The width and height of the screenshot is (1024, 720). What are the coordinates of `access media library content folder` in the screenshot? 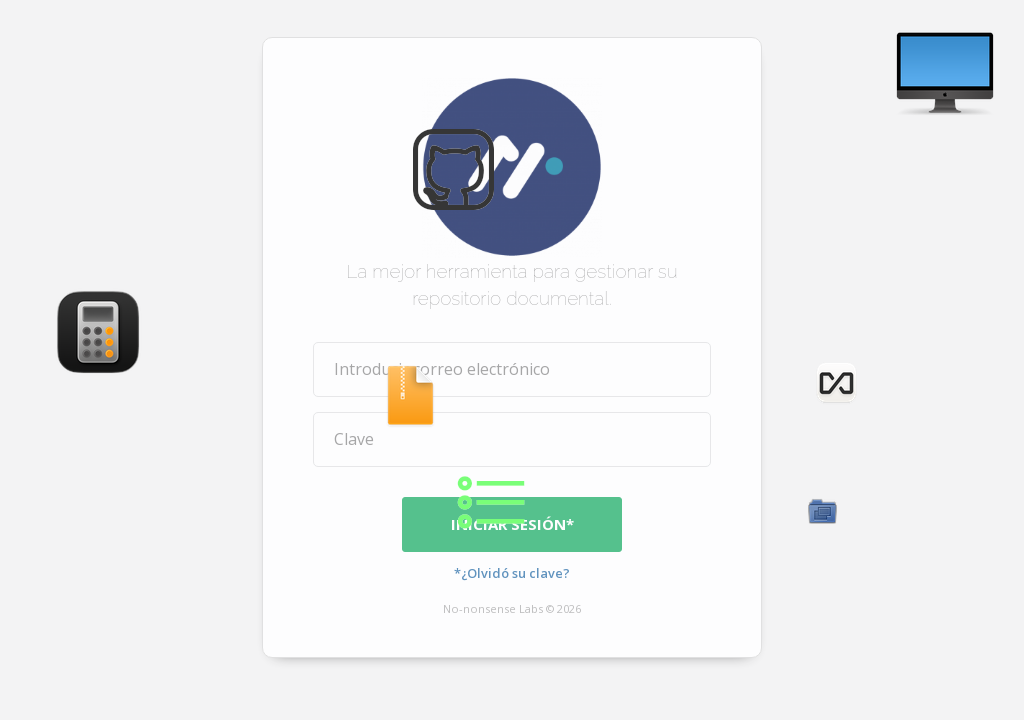 It's located at (822, 511).